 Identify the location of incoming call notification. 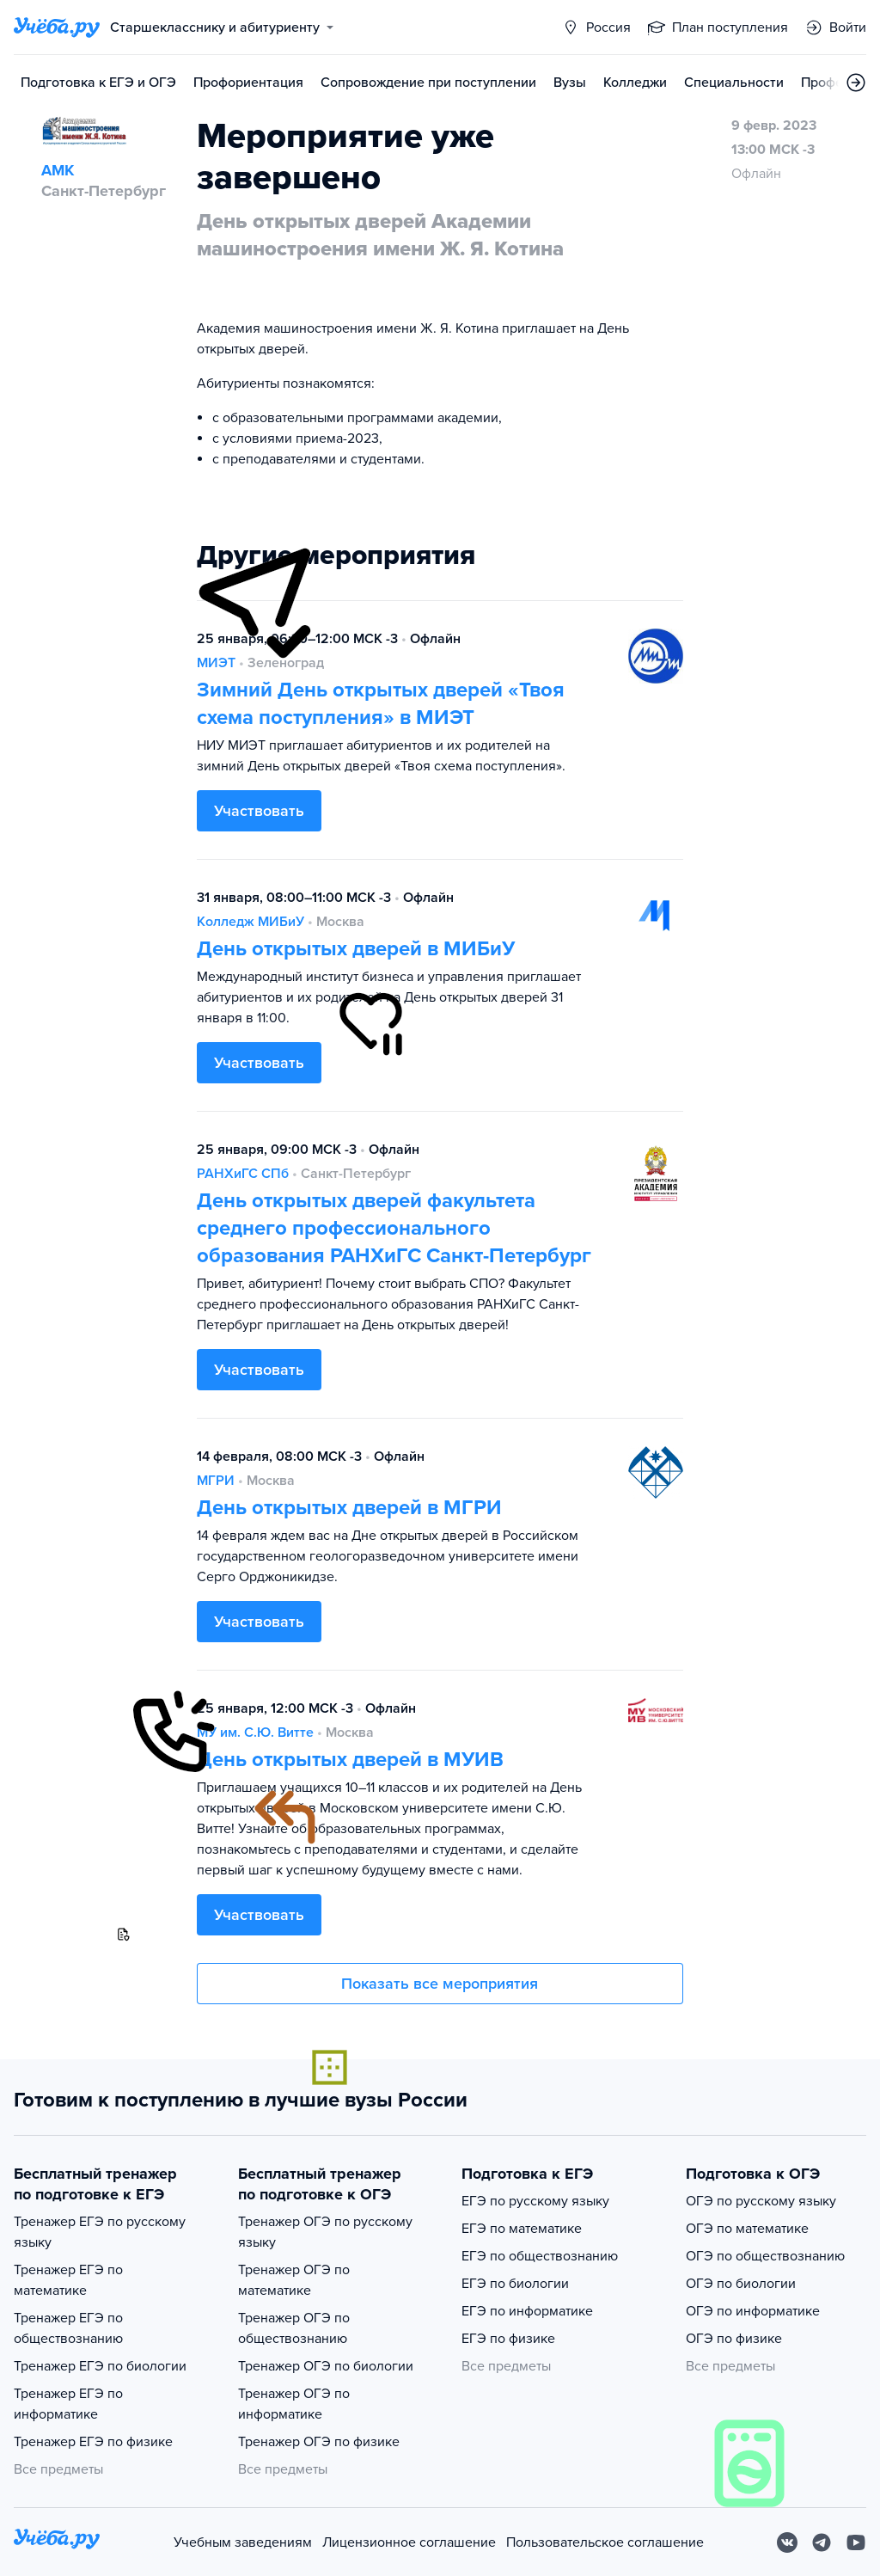
(172, 1733).